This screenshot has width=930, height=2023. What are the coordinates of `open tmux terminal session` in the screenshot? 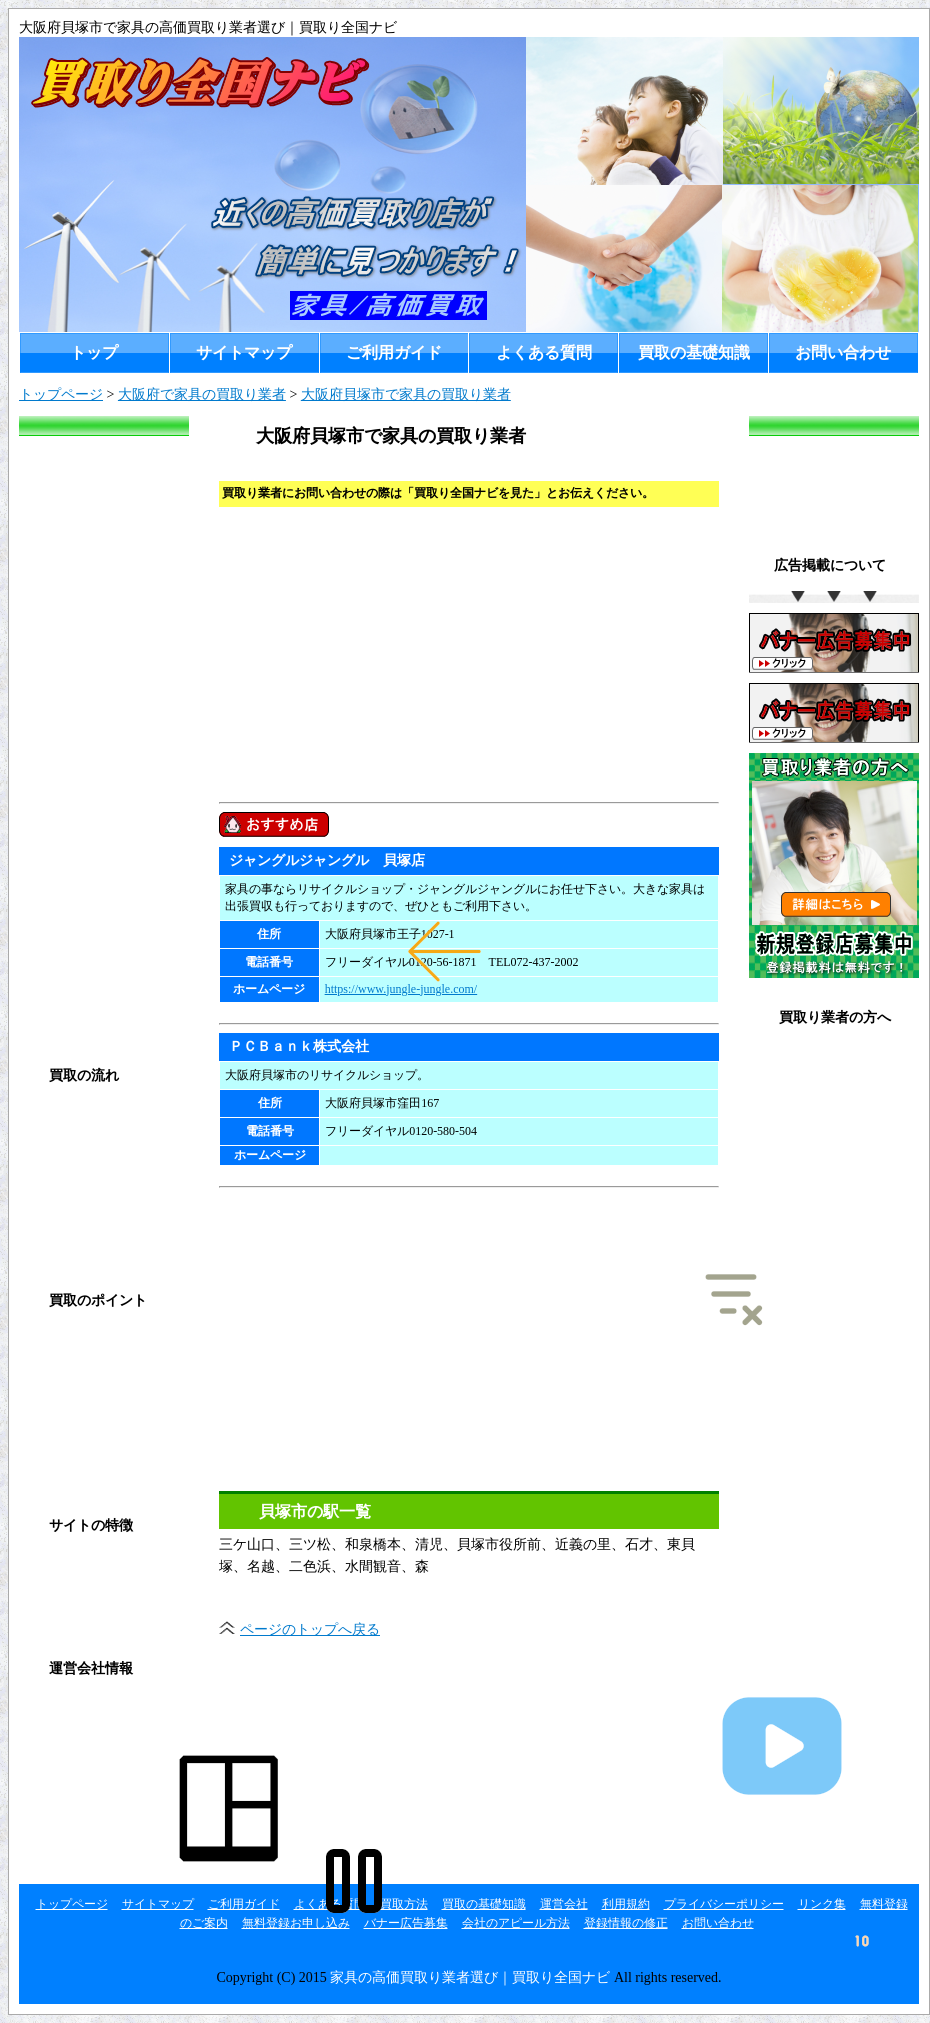 It's located at (232, 1808).